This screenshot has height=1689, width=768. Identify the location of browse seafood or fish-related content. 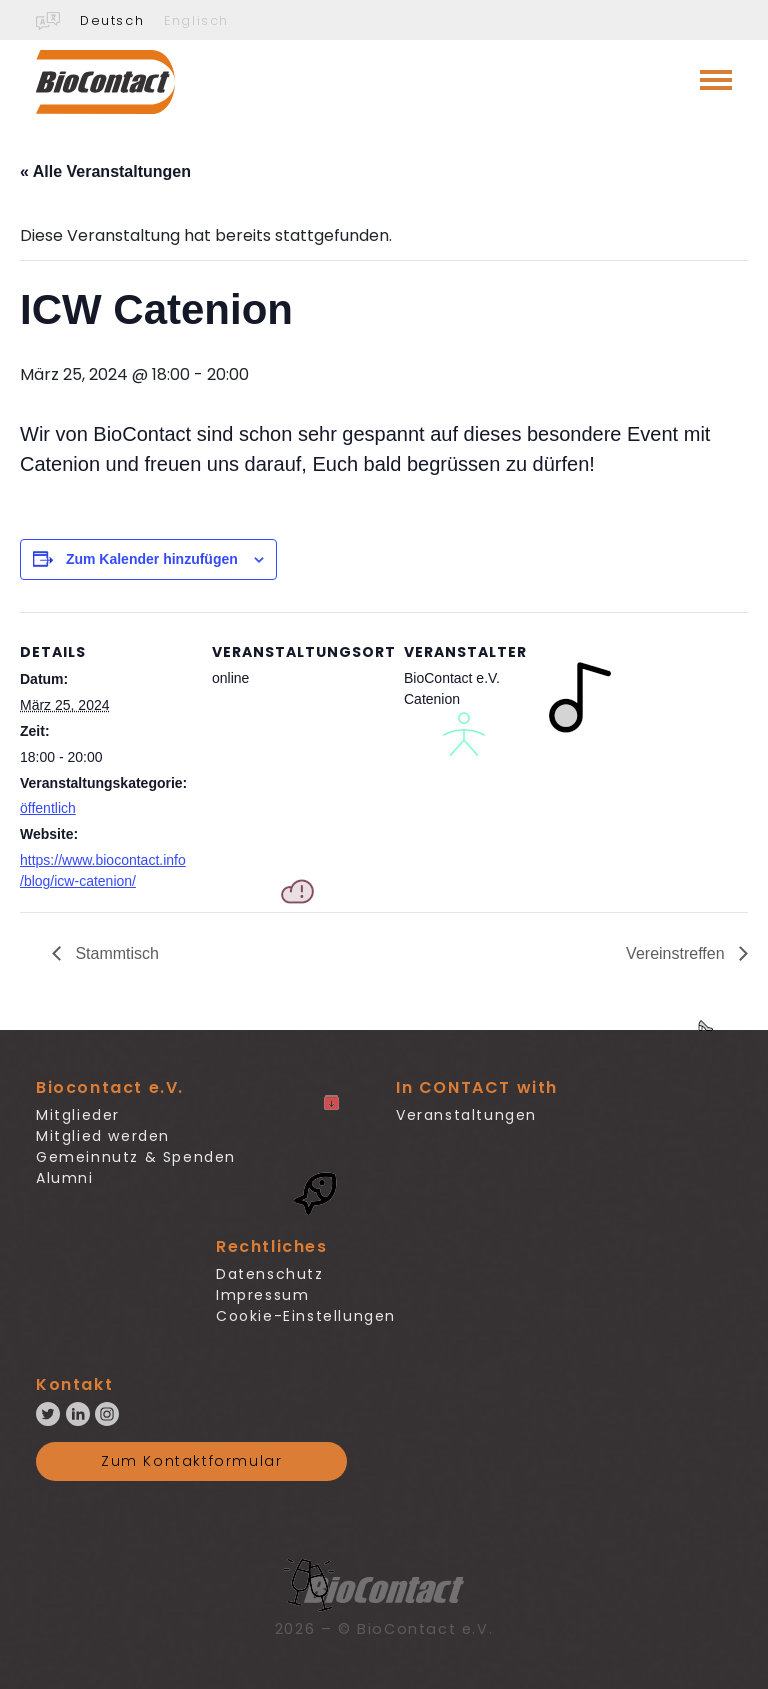
(317, 1192).